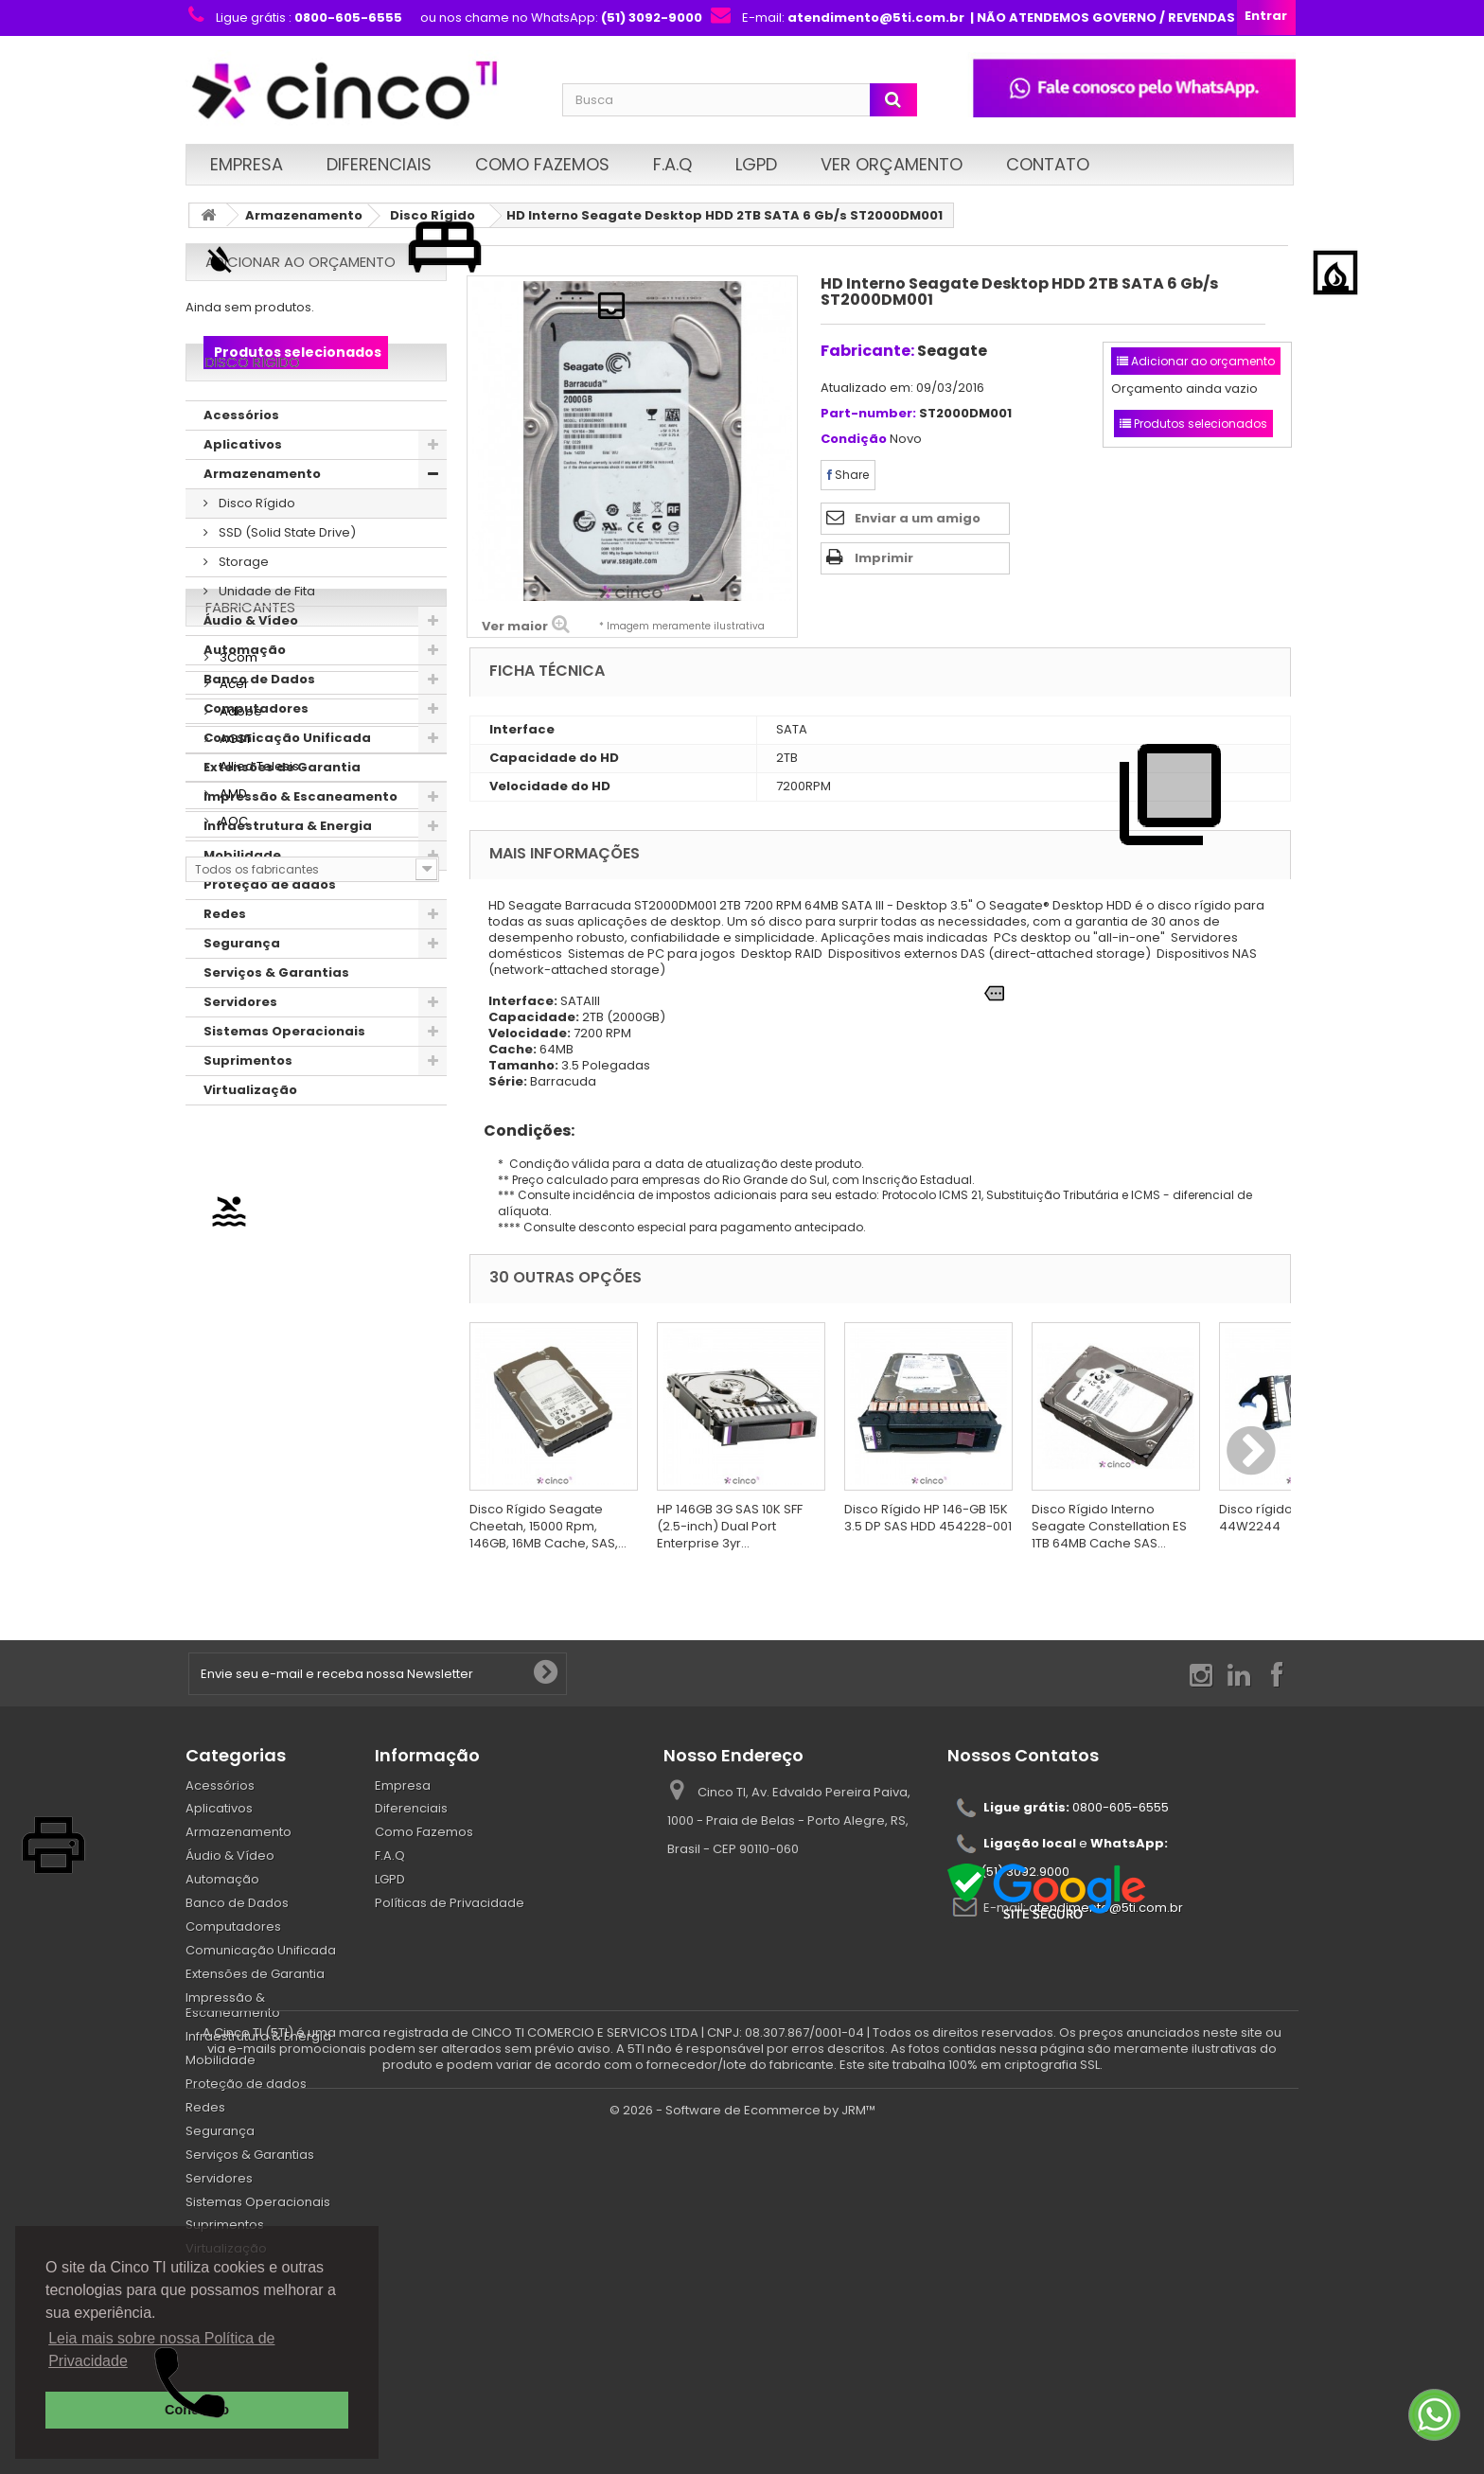  What do you see at coordinates (445, 247) in the screenshot?
I see `view bedroom or sleeping accommodations` at bounding box center [445, 247].